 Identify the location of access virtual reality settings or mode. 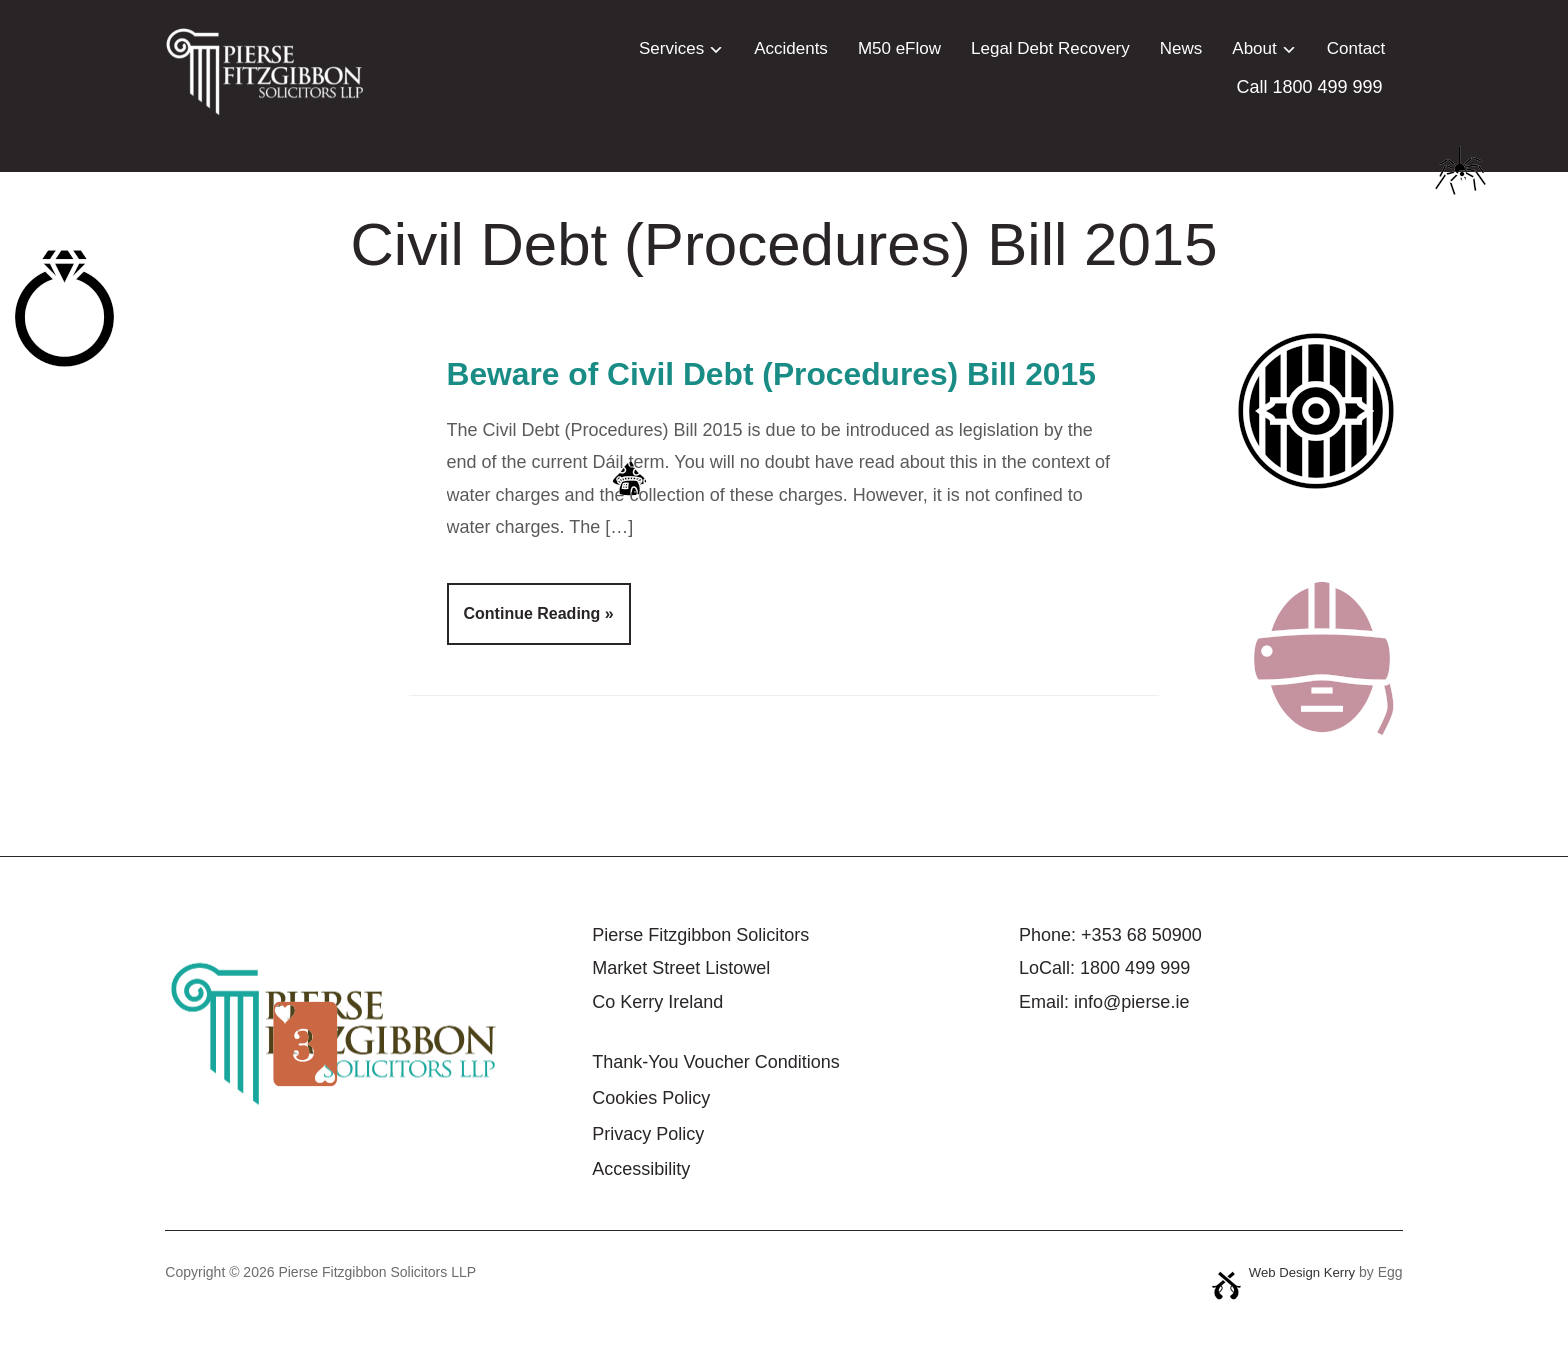
(1322, 657).